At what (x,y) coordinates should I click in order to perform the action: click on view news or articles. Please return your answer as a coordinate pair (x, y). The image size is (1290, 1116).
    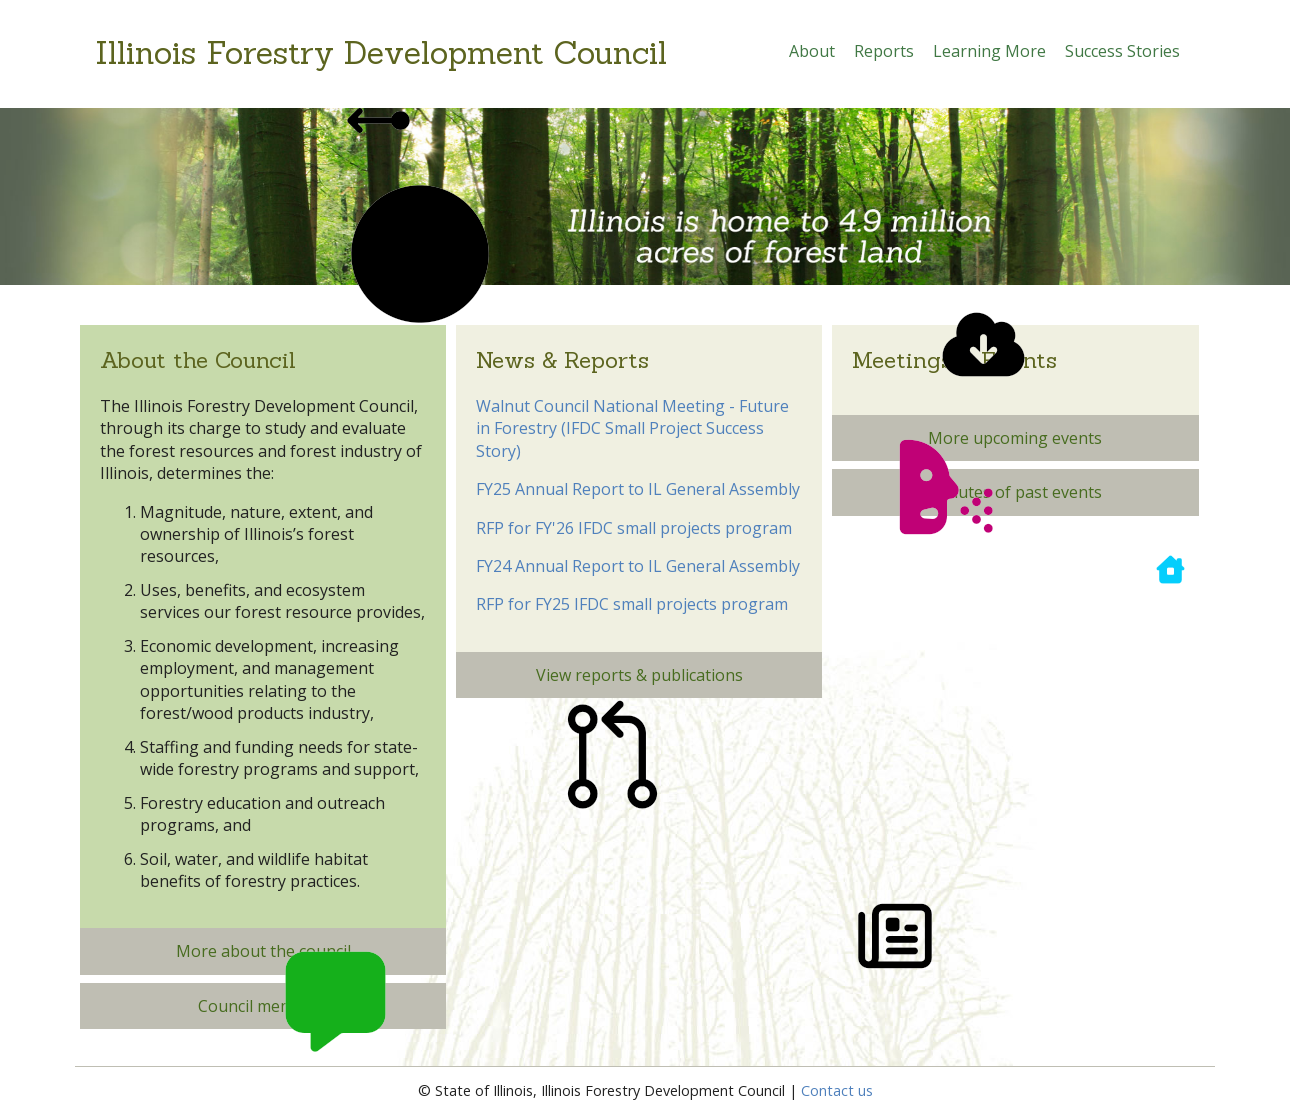
    Looking at the image, I should click on (895, 936).